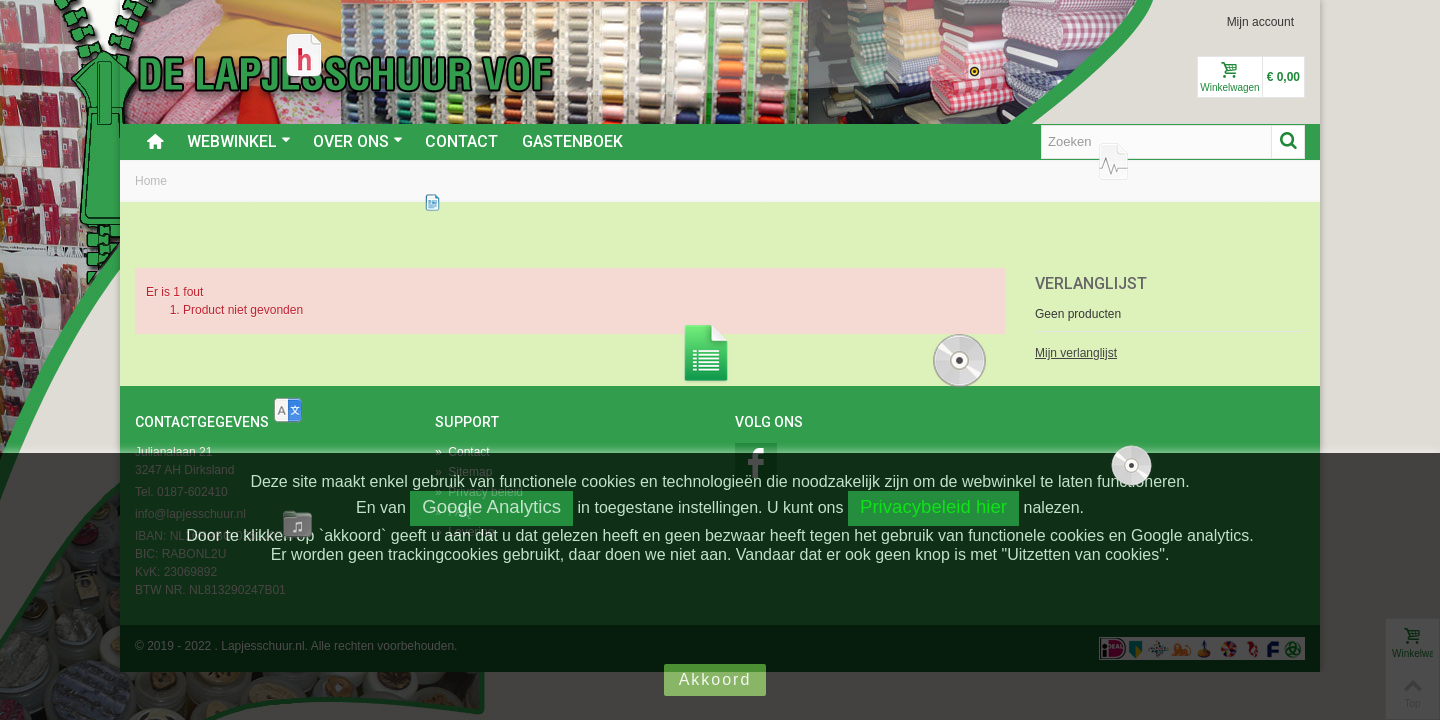 The height and width of the screenshot is (720, 1440). I want to click on open your music folder, so click(297, 523).